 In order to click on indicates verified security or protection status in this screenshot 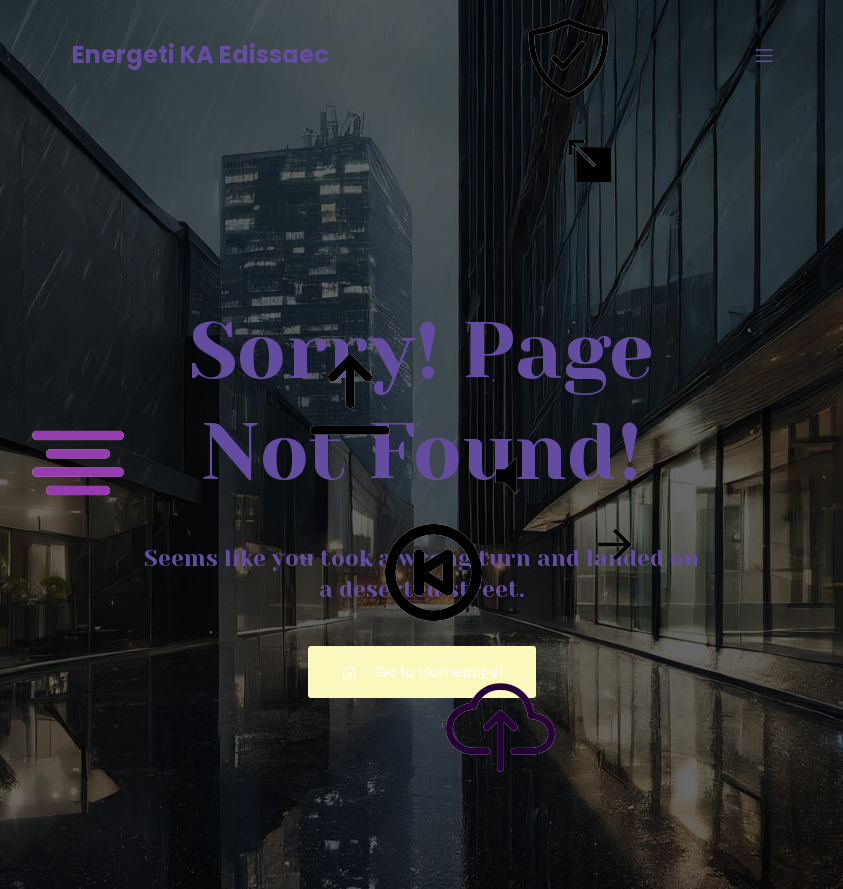, I will do `click(568, 58)`.